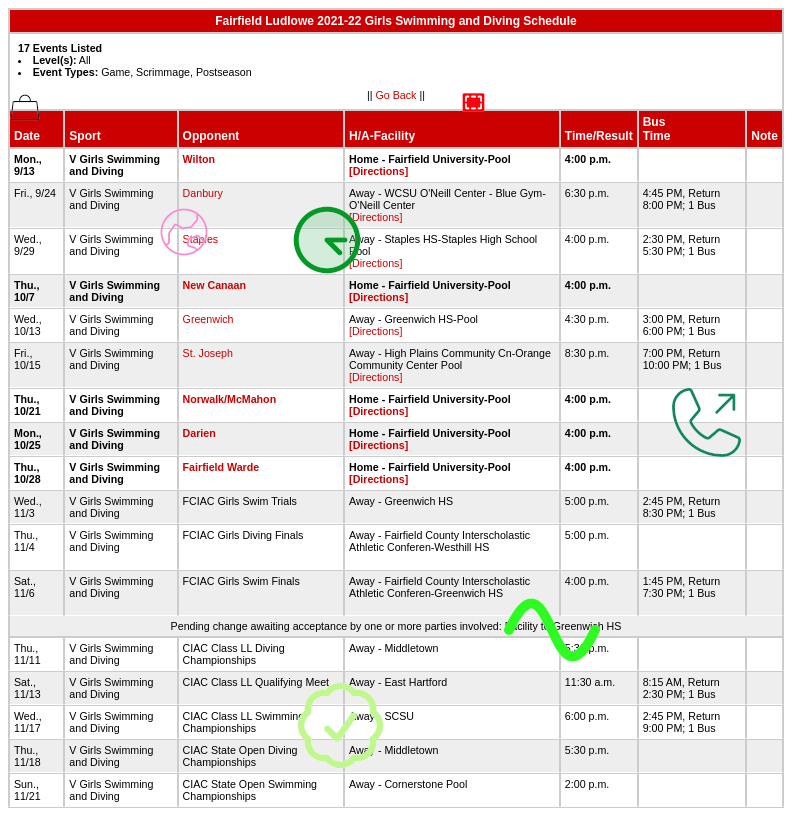  What do you see at coordinates (184, 232) in the screenshot?
I see `switch to international or global settings` at bounding box center [184, 232].